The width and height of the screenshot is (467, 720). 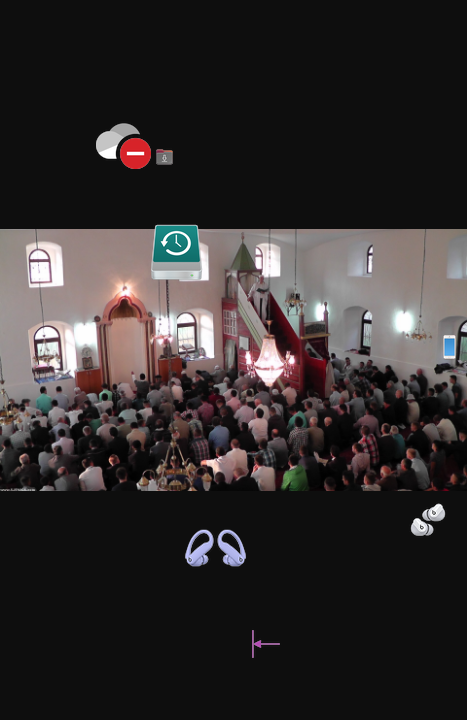 I want to click on OneDrive sync error or upload failure, so click(x=123, y=141).